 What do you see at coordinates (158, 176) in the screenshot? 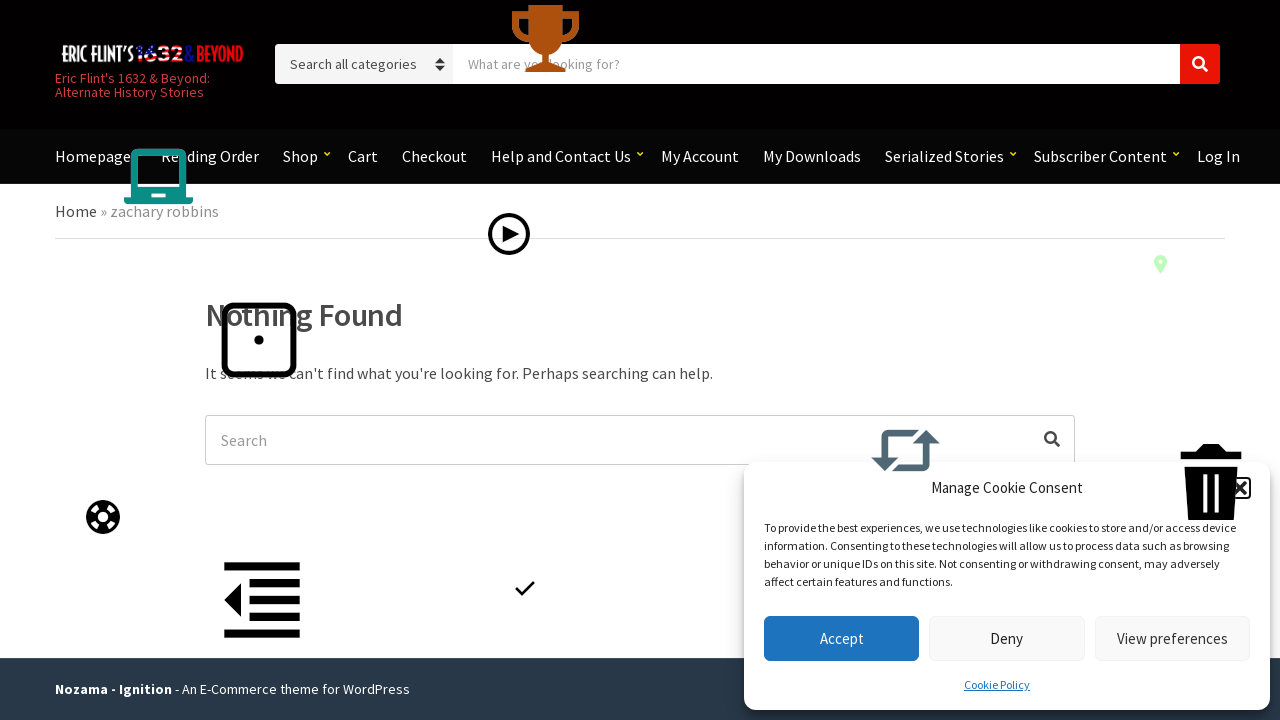
I see `access laptop or computer settings` at bounding box center [158, 176].